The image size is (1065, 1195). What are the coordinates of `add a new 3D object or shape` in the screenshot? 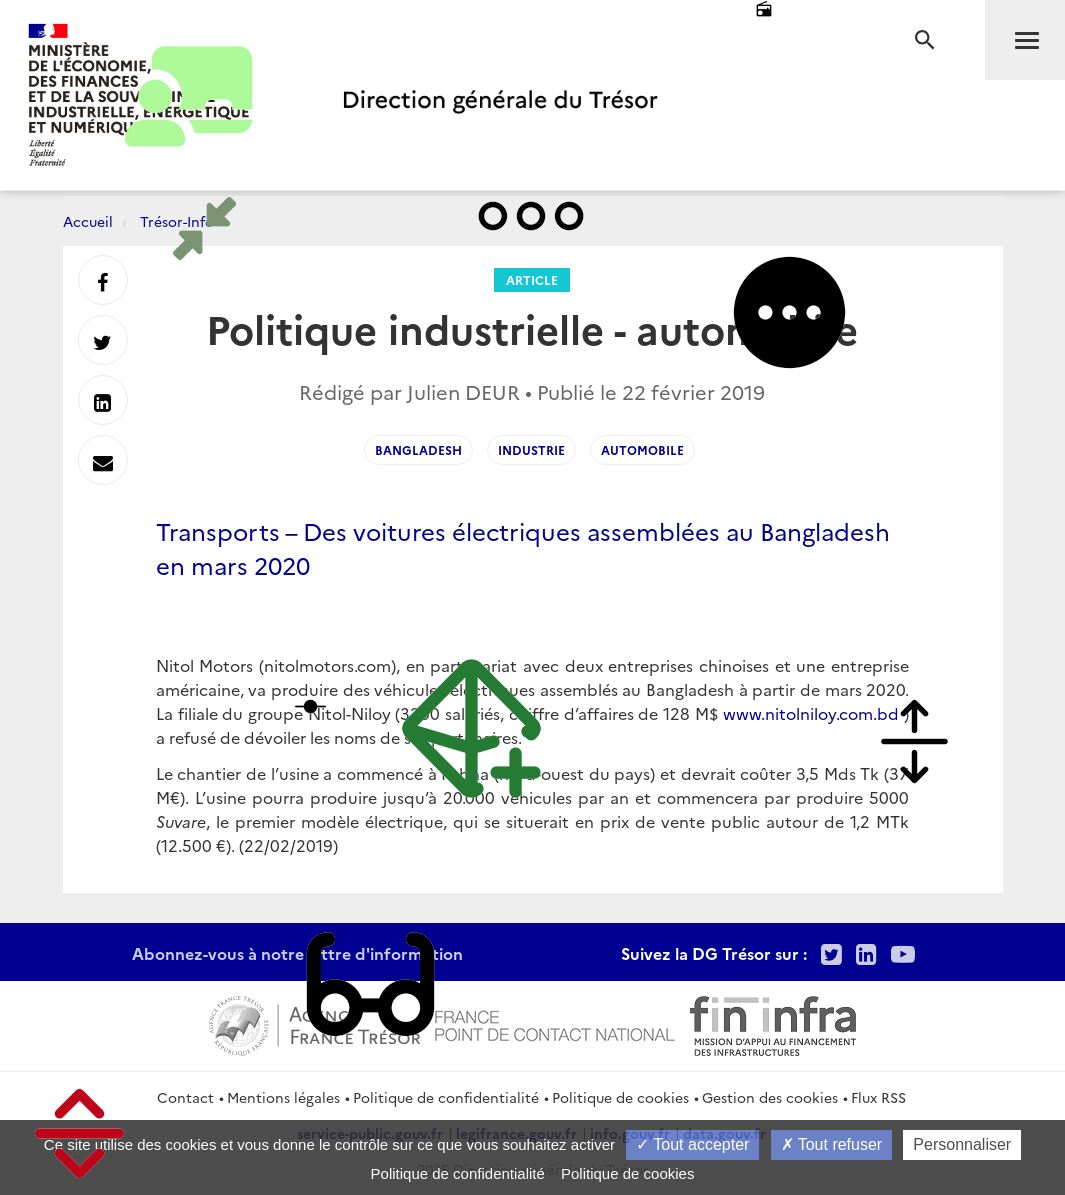 It's located at (471, 728).